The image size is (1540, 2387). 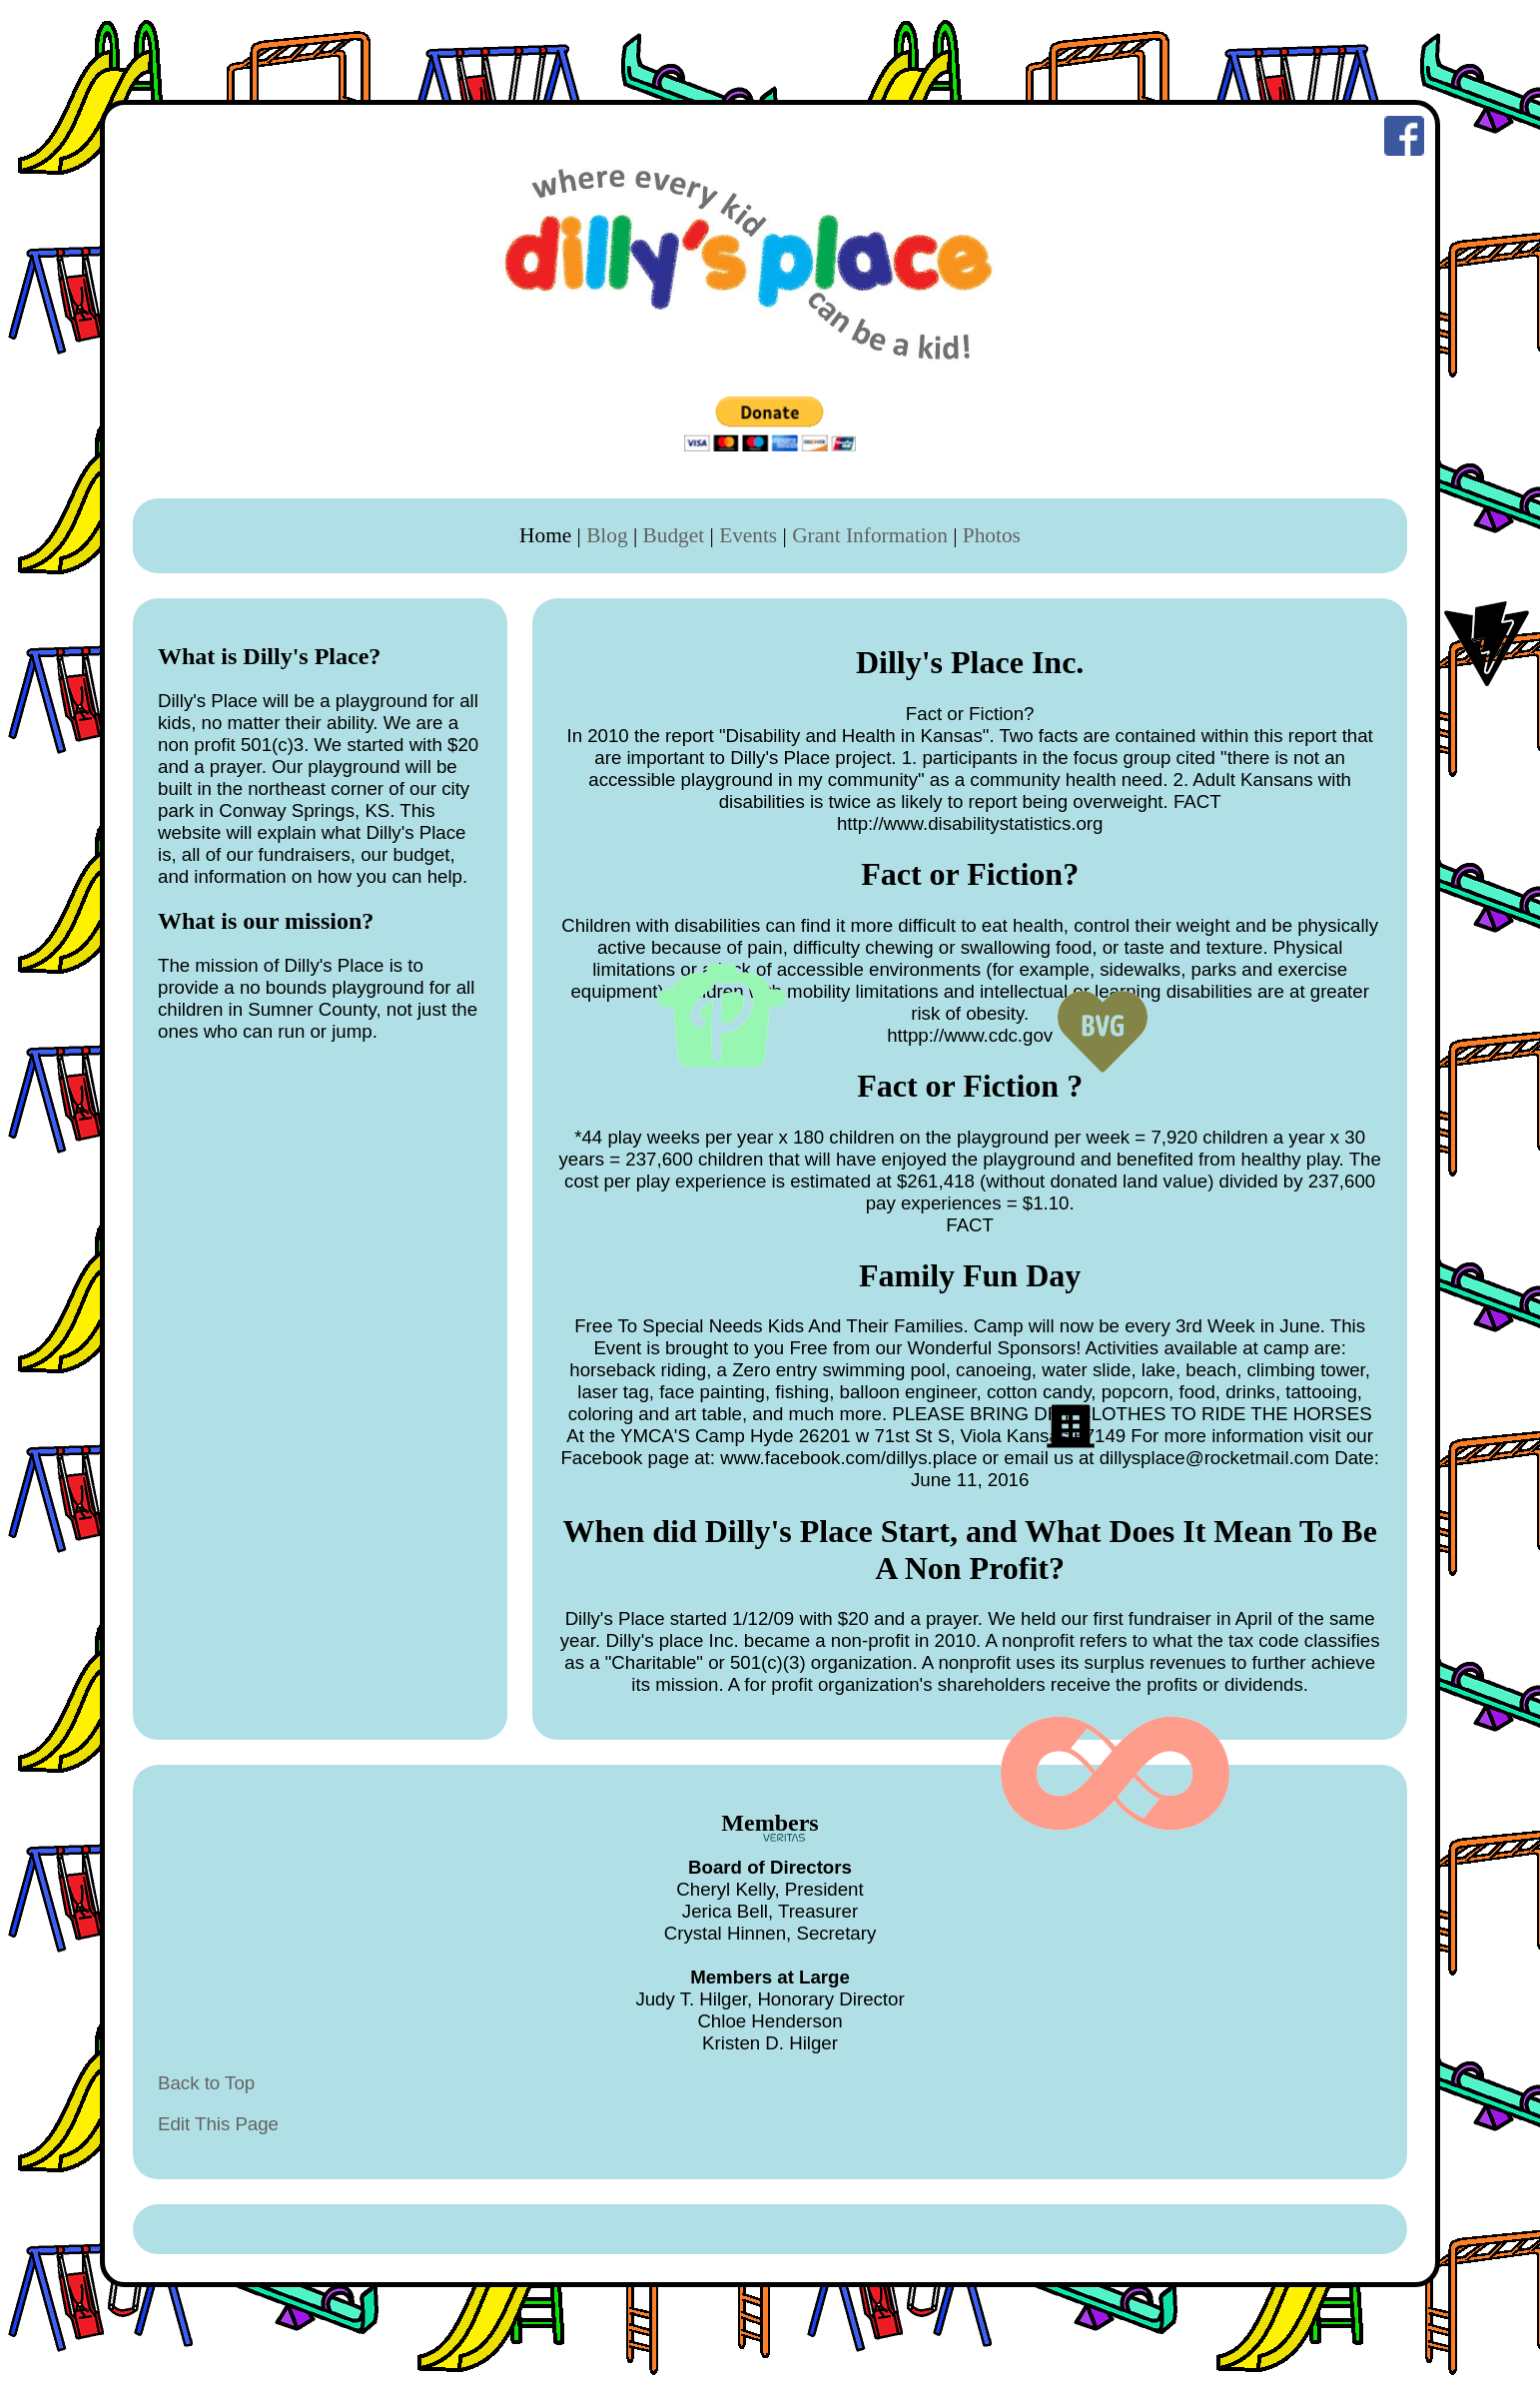 What do you see at coordinates (1486, 643) in the screenshot?
I see `vite framework logo` at bounding box center [1486, 643].